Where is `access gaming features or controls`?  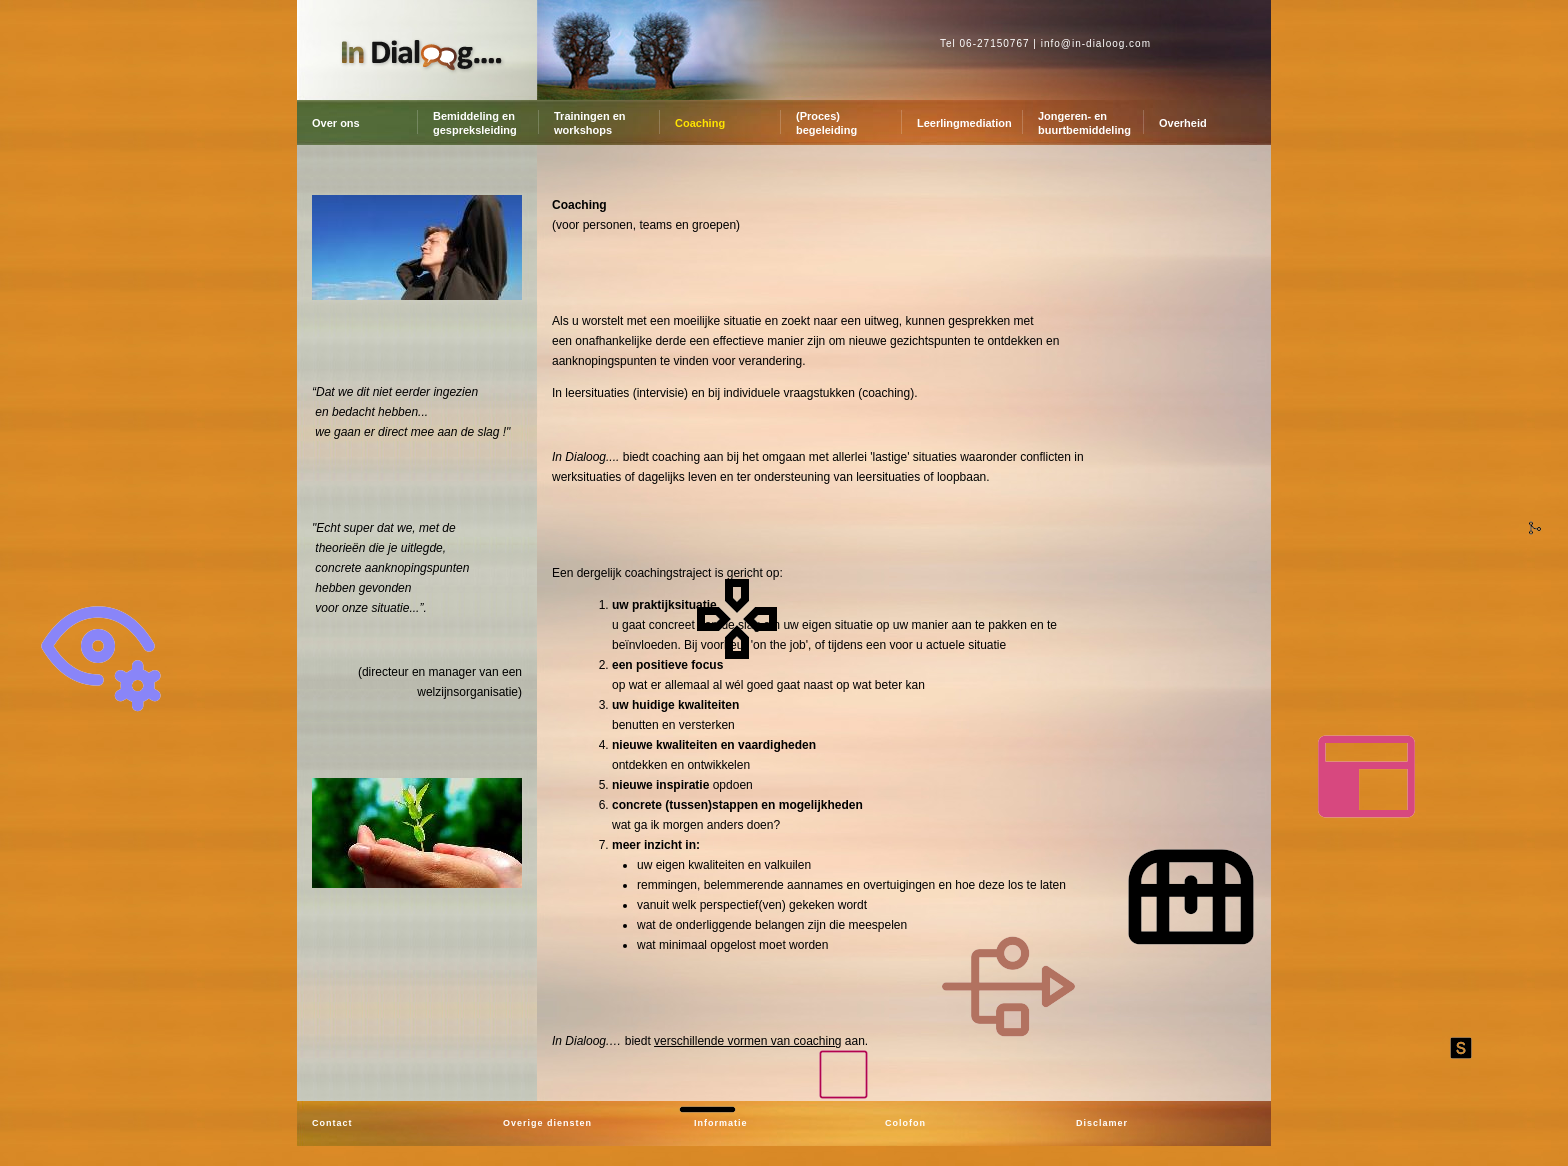
access gaming features or controls is located at coordinates (737, 619).